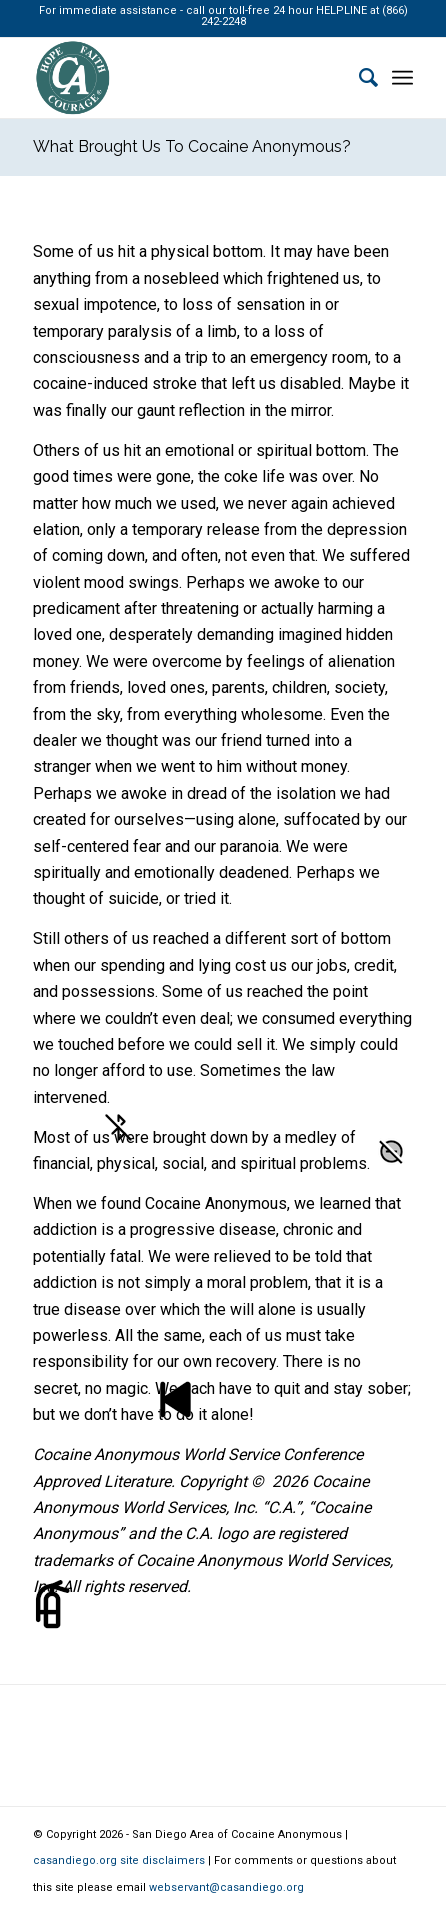 The image size is (446, 1916). I want to click on fire safety equipment indicator, so click(50, 1604).